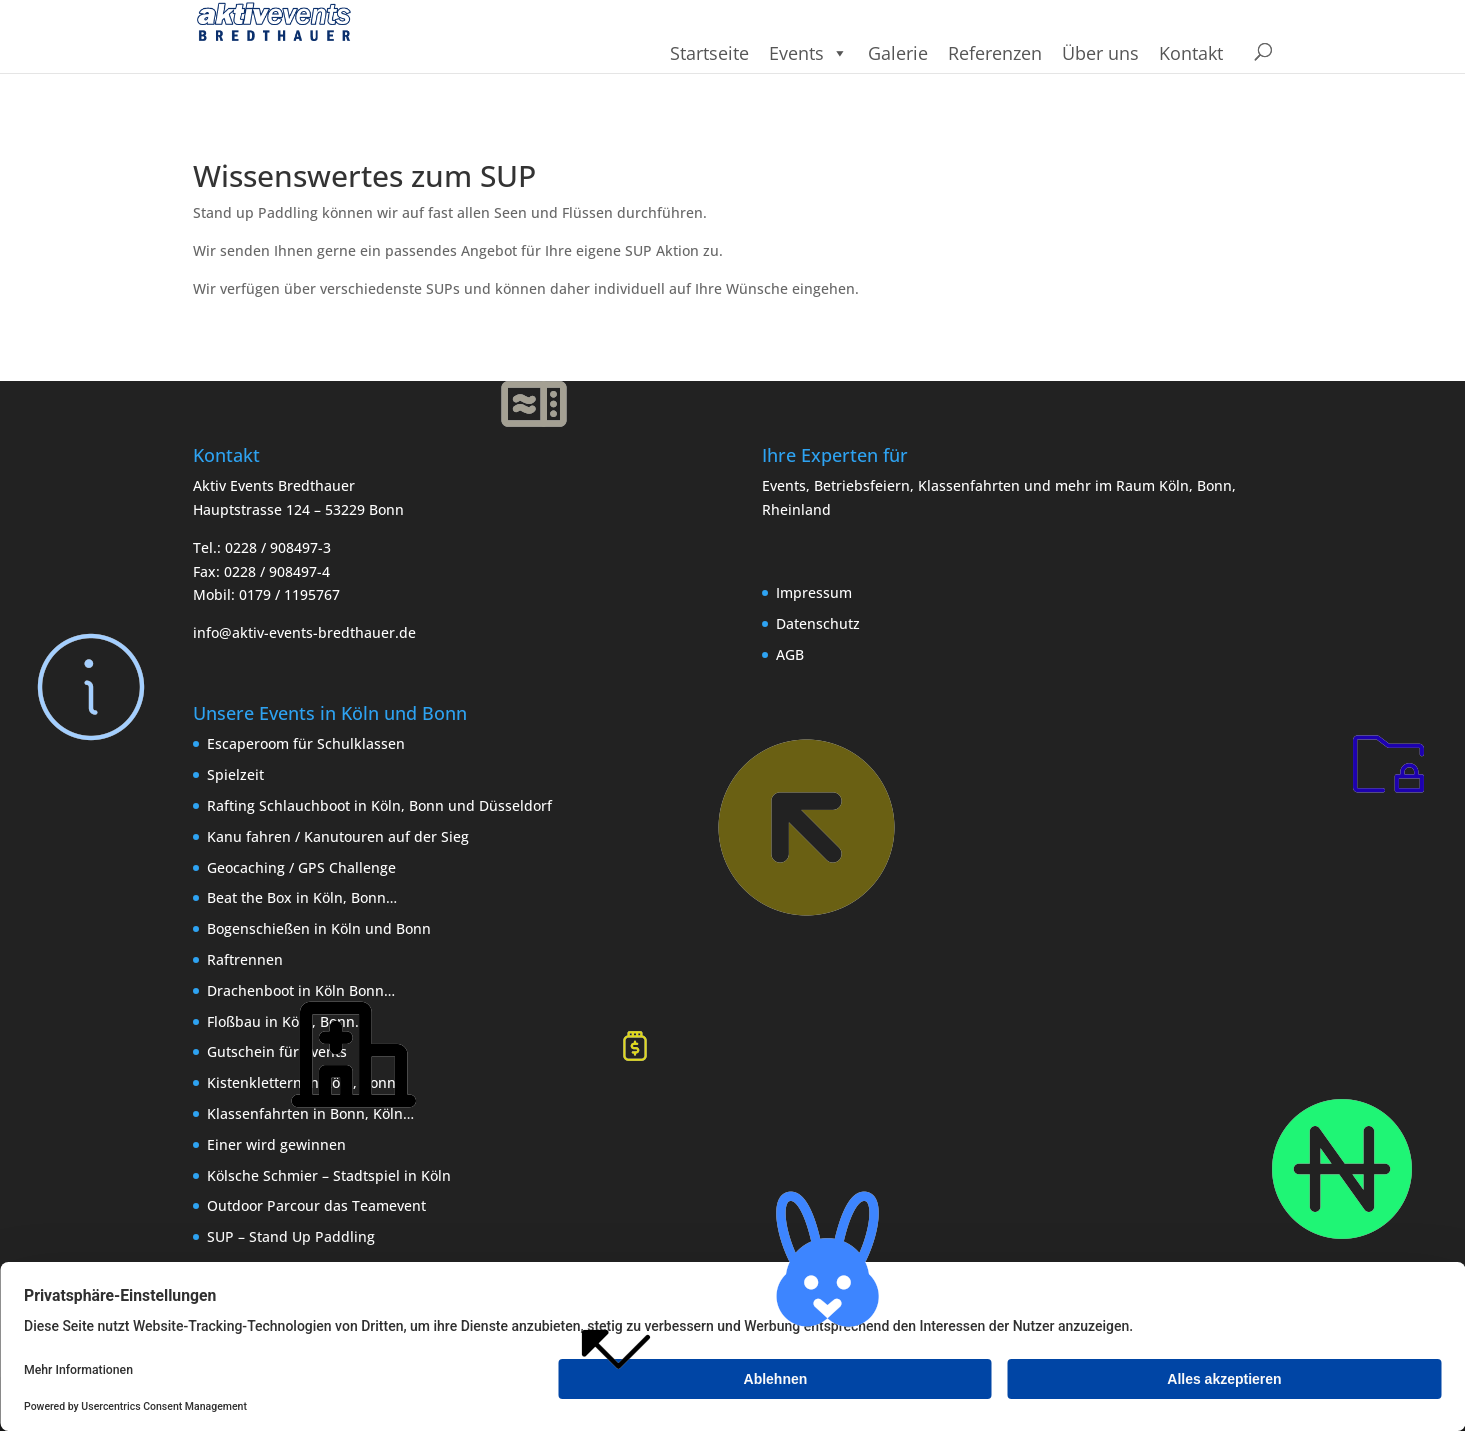  I want to click on leave a tip or donation, so click(635, 1046).